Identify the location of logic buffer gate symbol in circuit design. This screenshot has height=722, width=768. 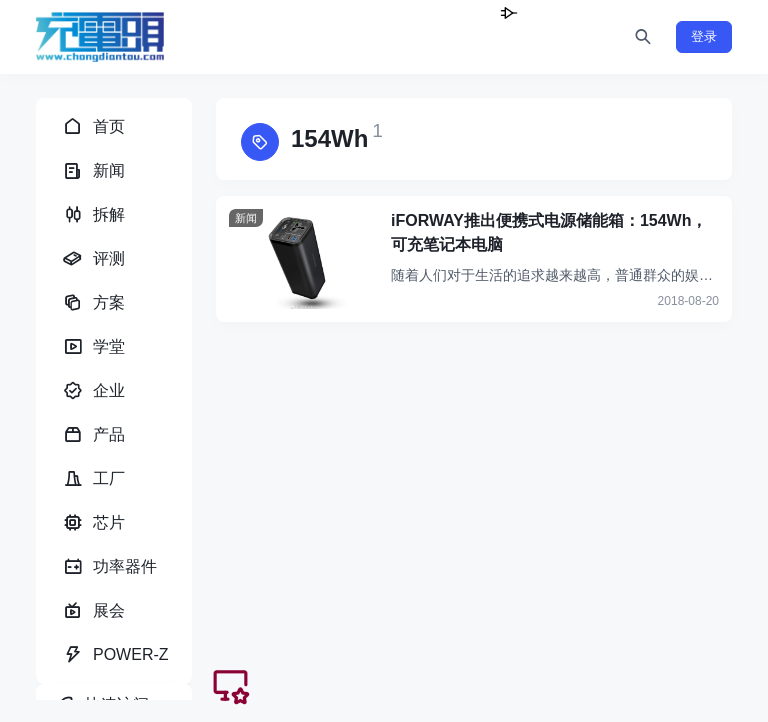
(509, 13).